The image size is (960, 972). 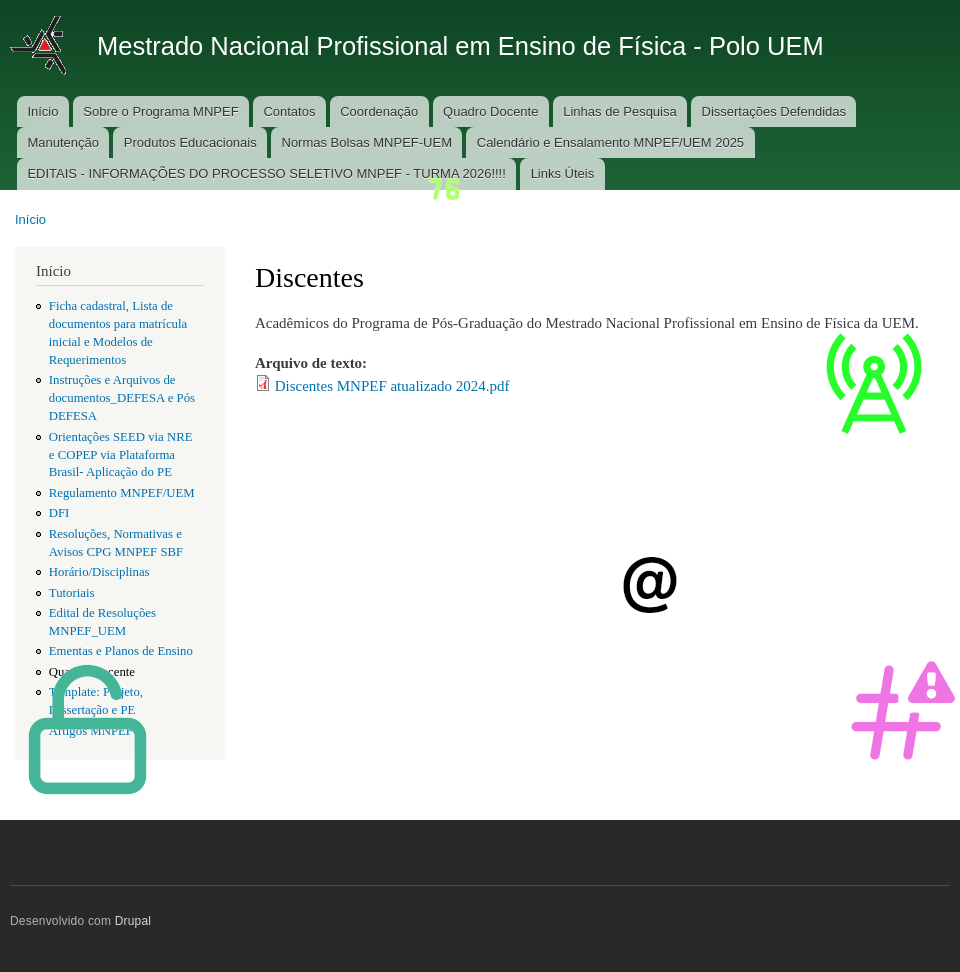 I want to click on indicates item number 76 in a list or sequence, so click(x=444, y=189).